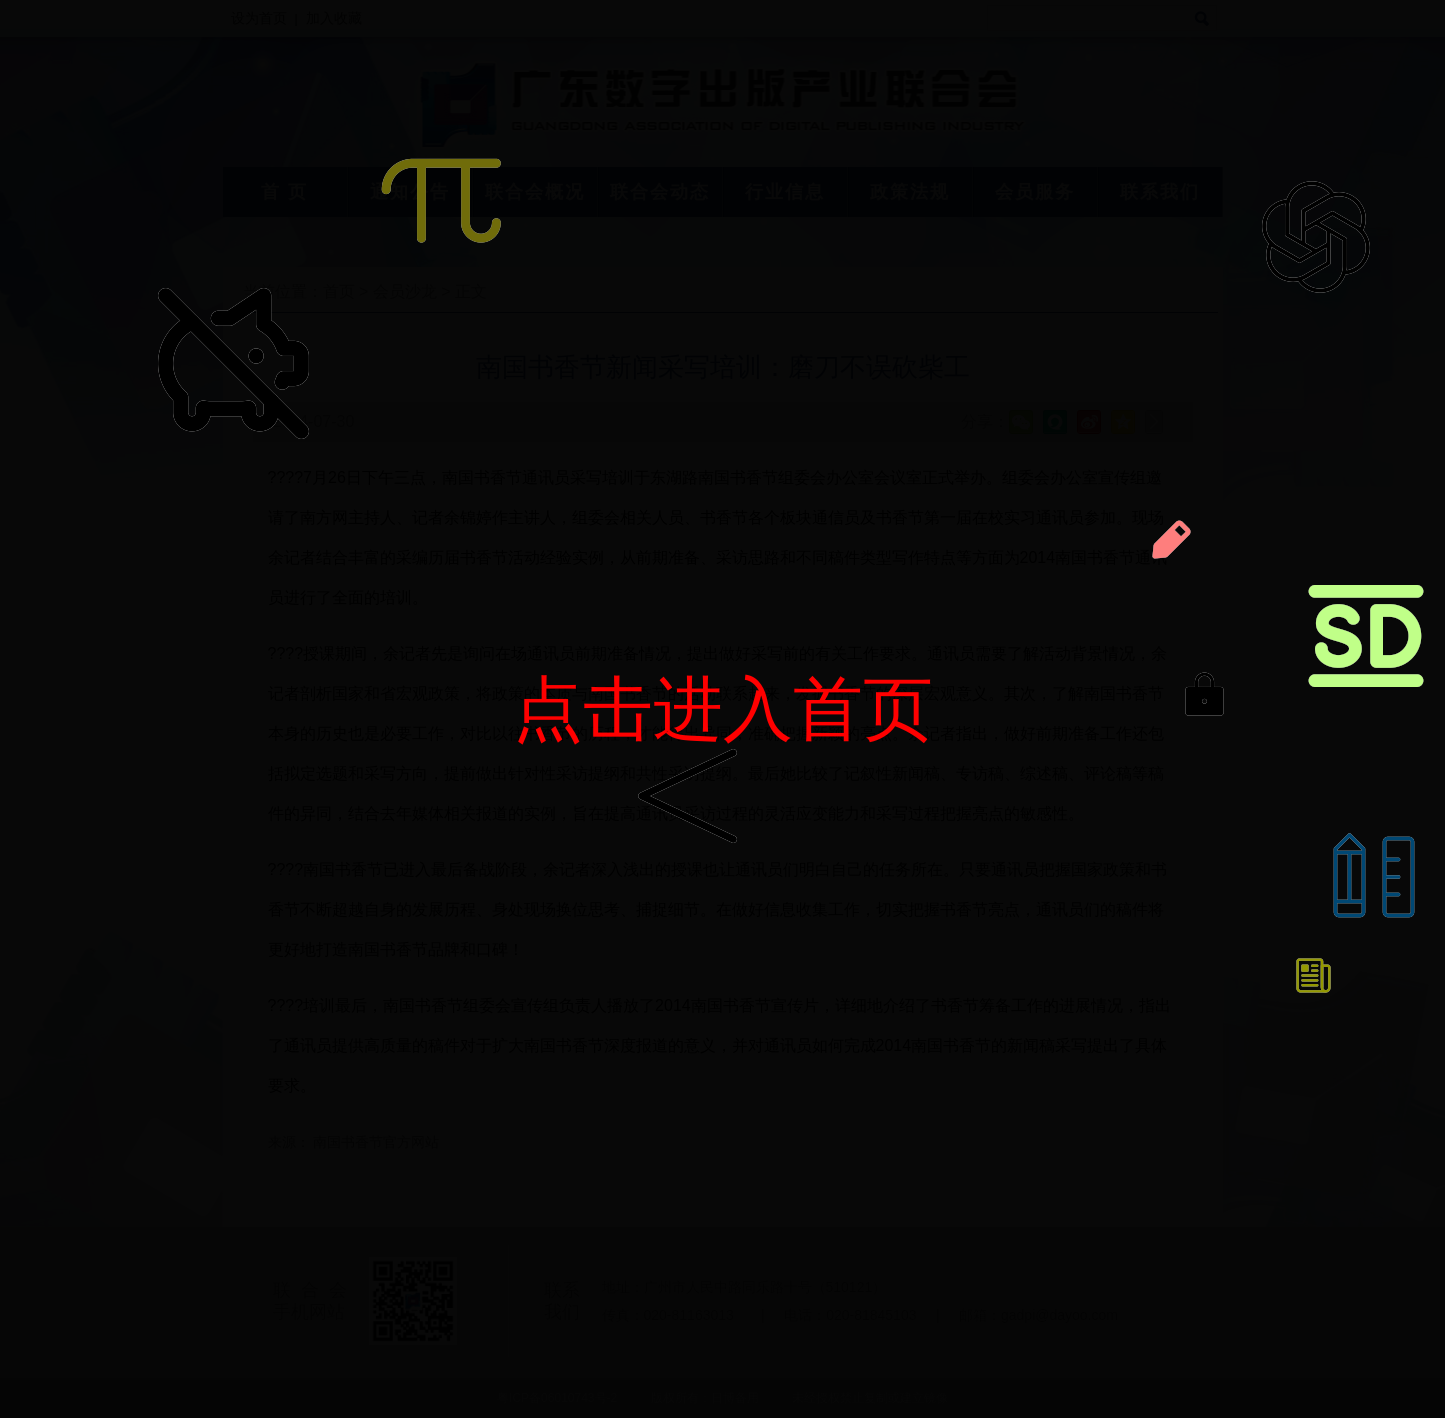  What do you see at coordinates (1366, 636) in the screenshot?
I see `indicates standard definition video quality` at bounding box center [1366, 636].